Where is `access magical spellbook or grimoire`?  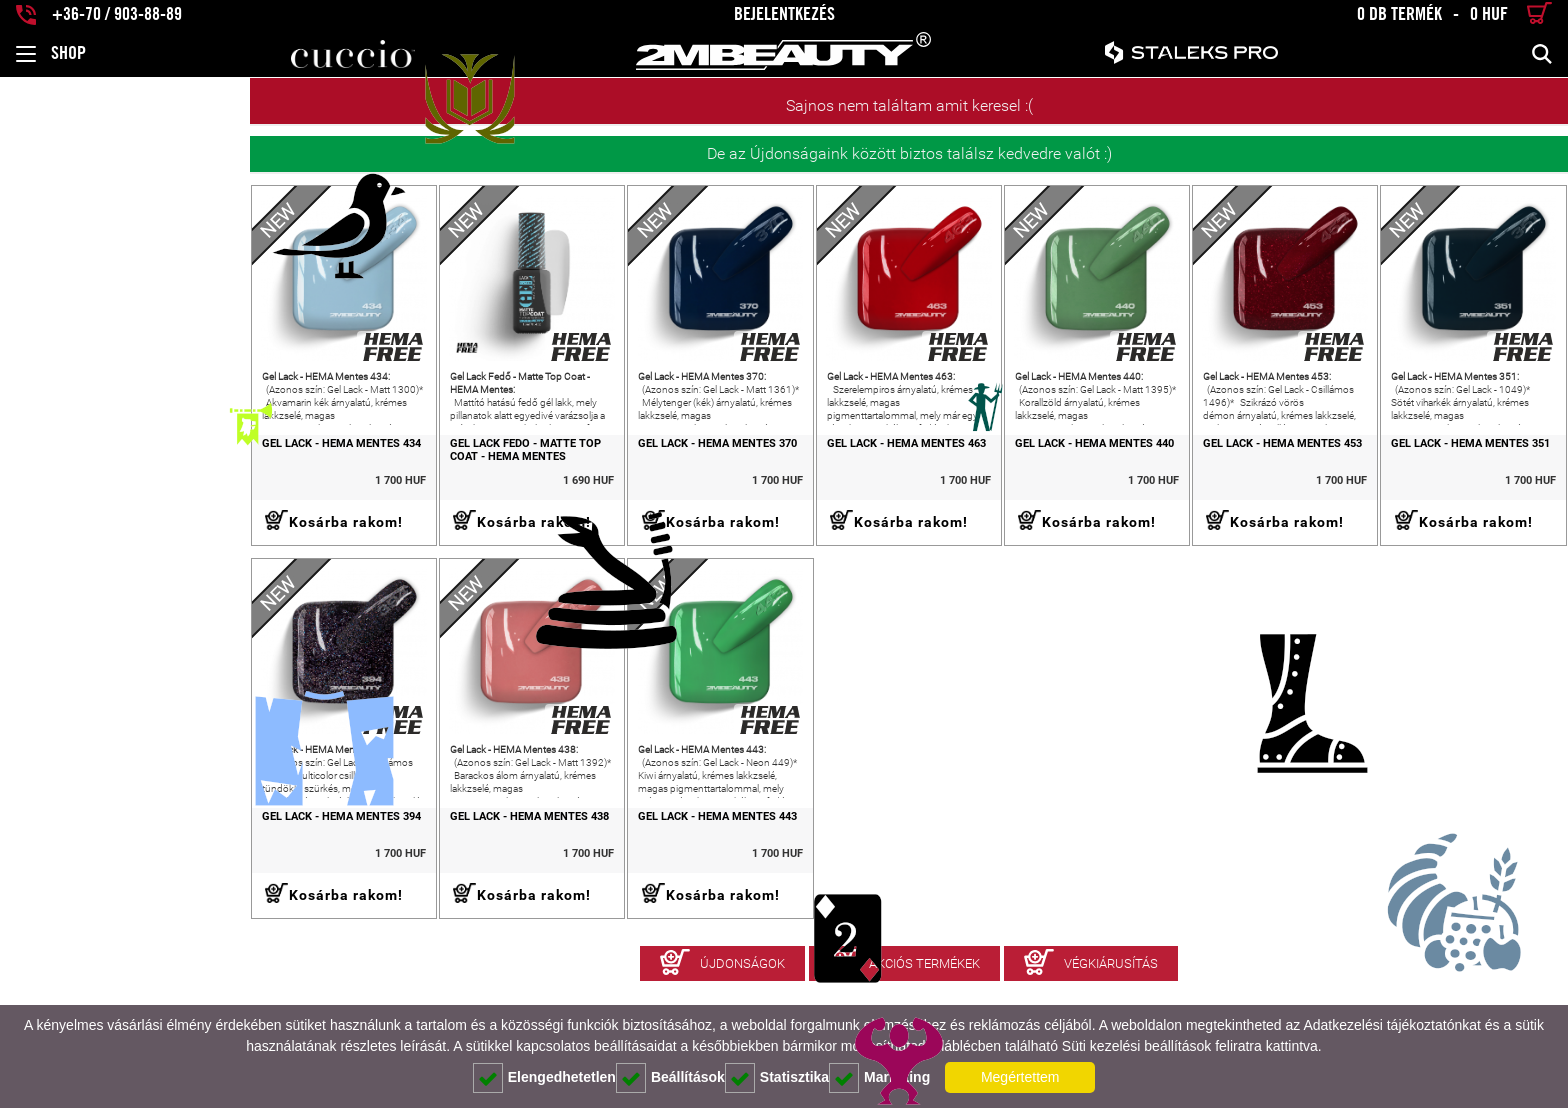
access magical spellbook or grimoire is located at coordinates (470, 99).